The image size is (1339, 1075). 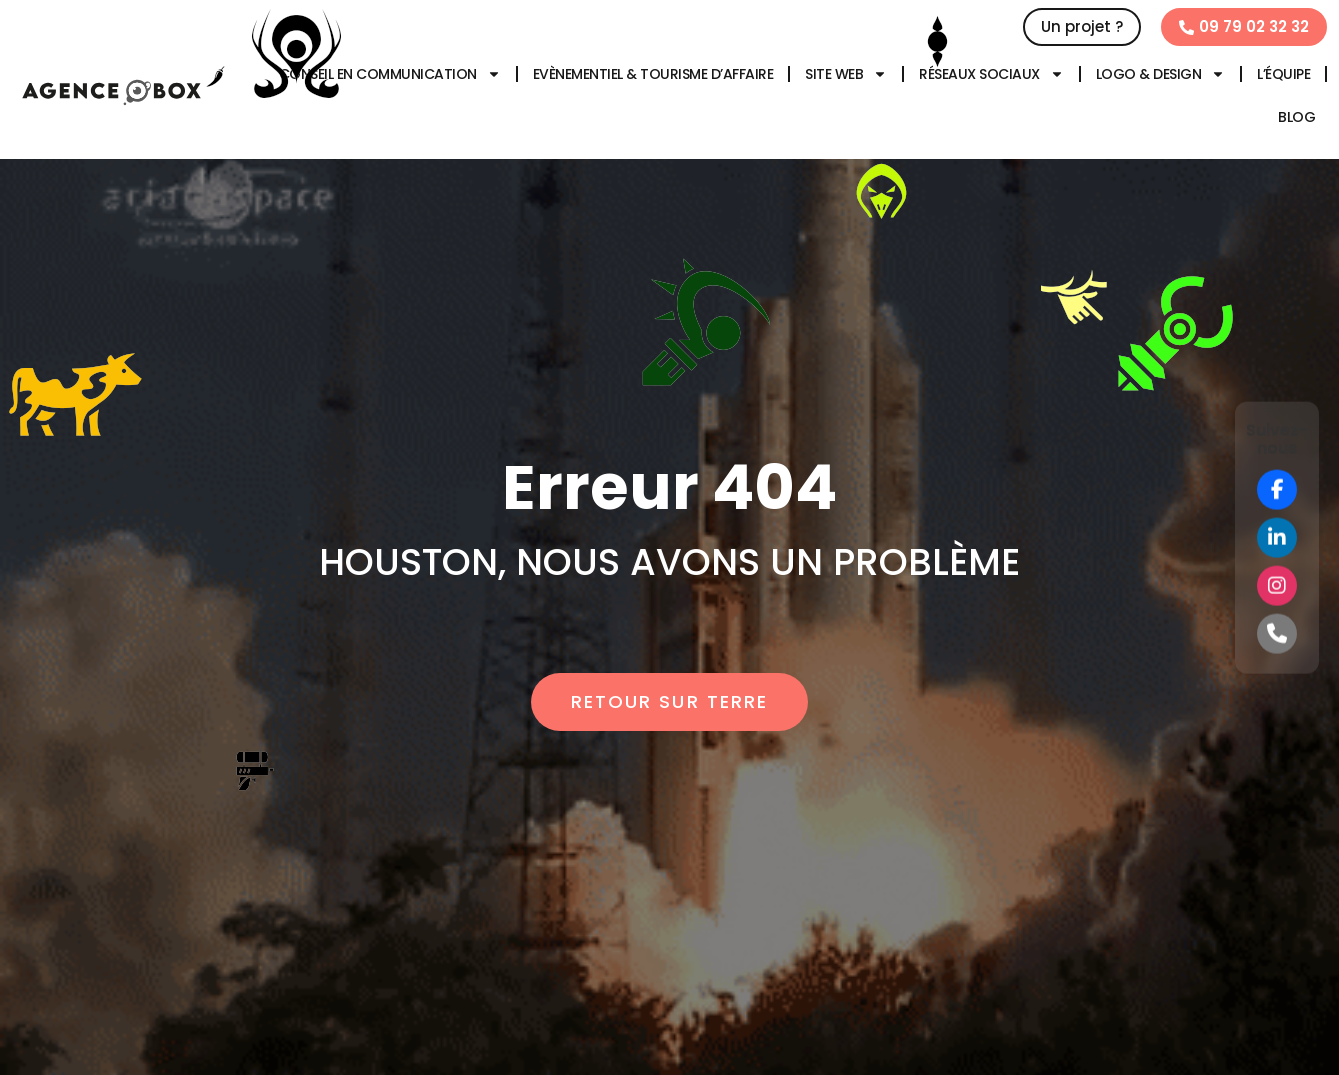 What do you see at coordinates (75, 394) in the screenshot?
I see `access farm or livestock management features` at bounding box center [75, 394].